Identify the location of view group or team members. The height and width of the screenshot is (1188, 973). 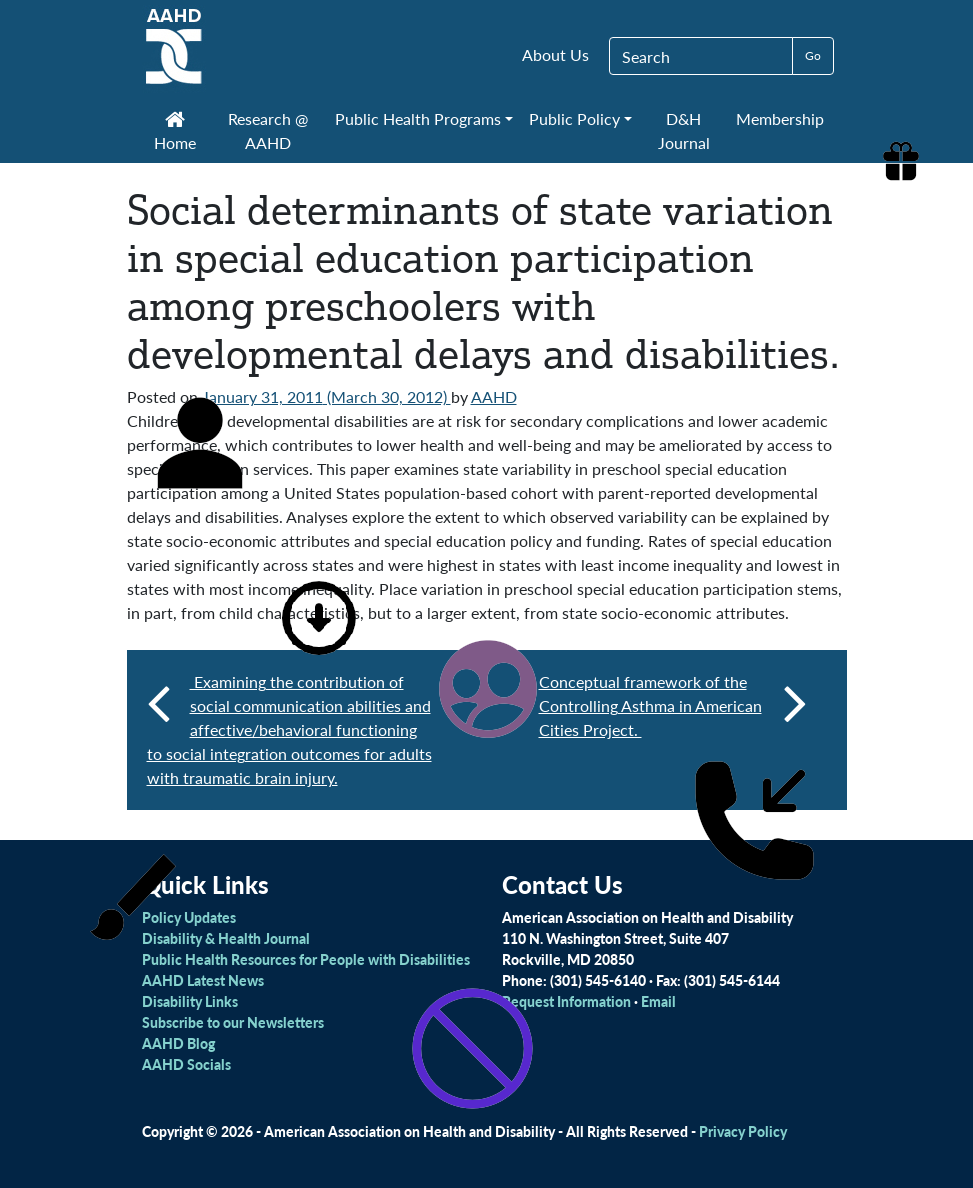
(488, 689).